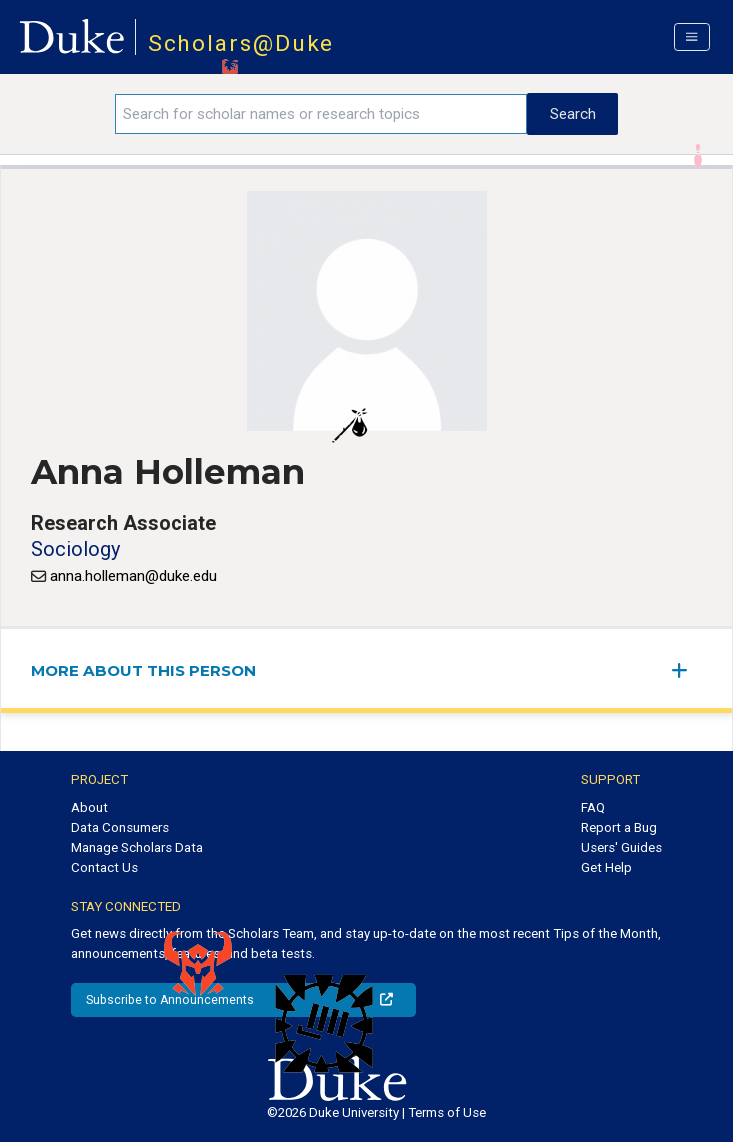 Image resolution: width=733 pixels, height=1142 pixels. Describe the element at coordinates (323, 1023) in the screenshot. I see `activate a powerful attack or special move` at that location.